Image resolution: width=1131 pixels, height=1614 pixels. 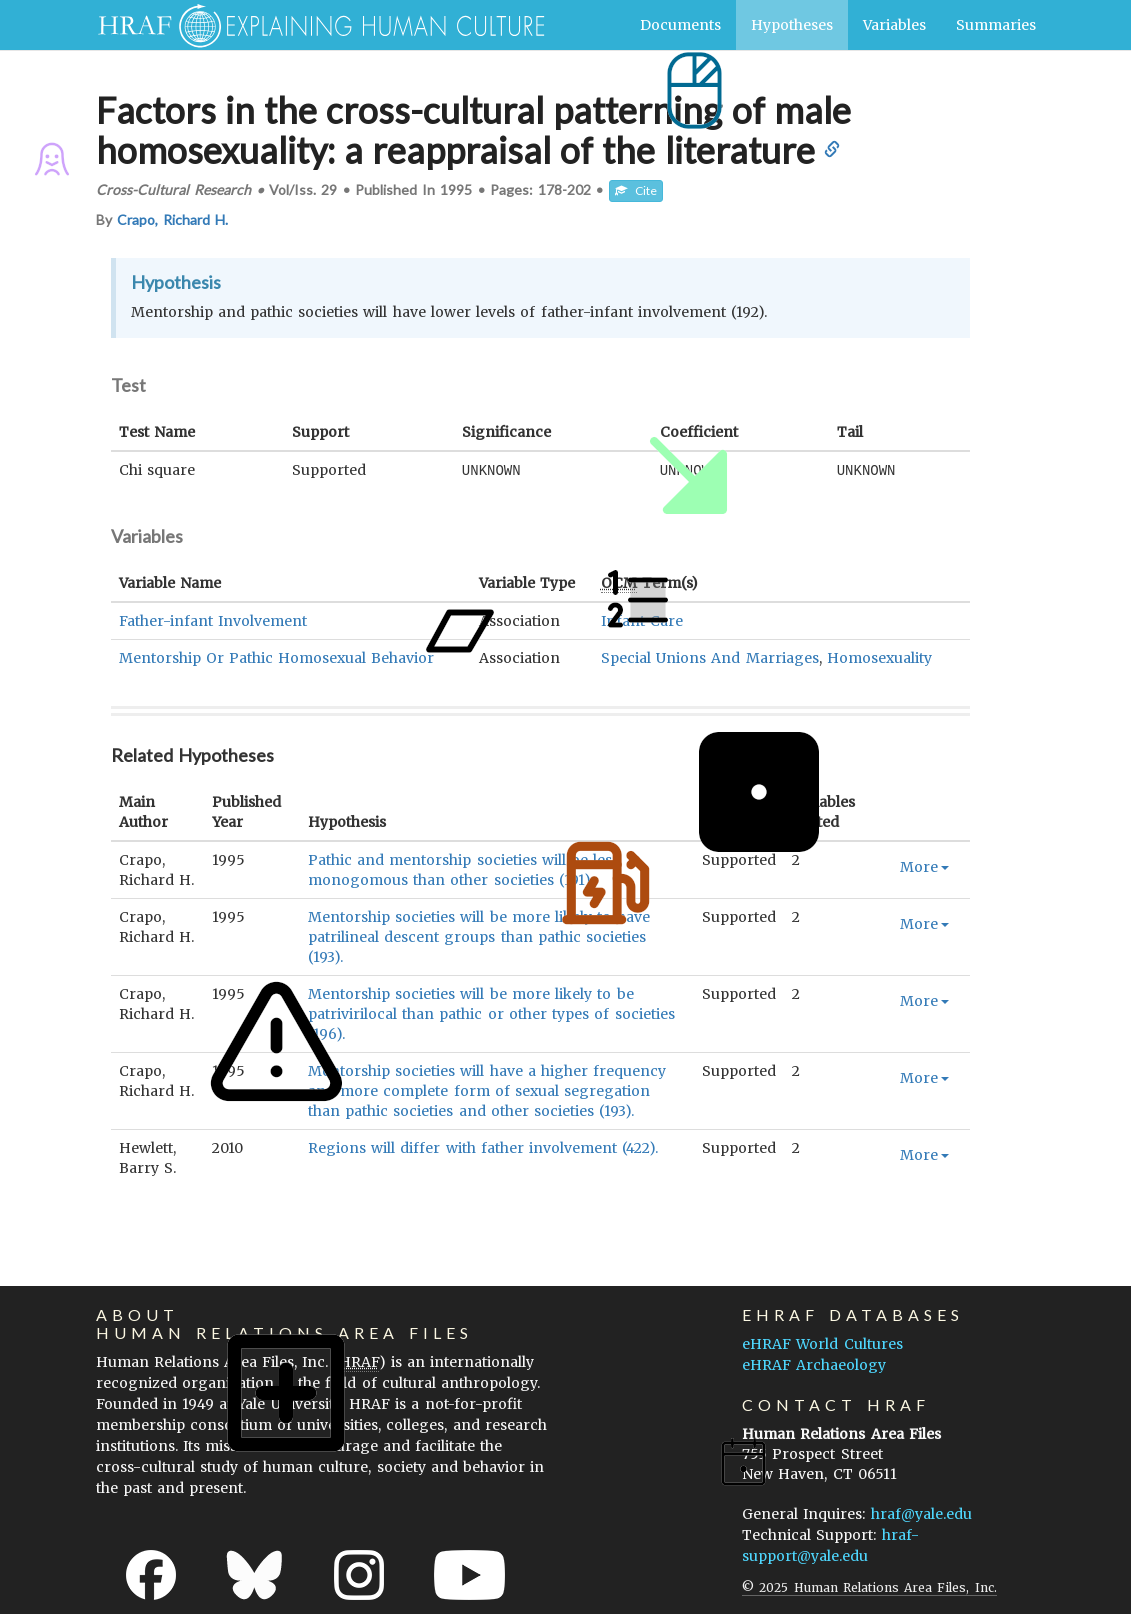 I want to click on indicates a calendar event or notification, so click(x=743, y=1463).